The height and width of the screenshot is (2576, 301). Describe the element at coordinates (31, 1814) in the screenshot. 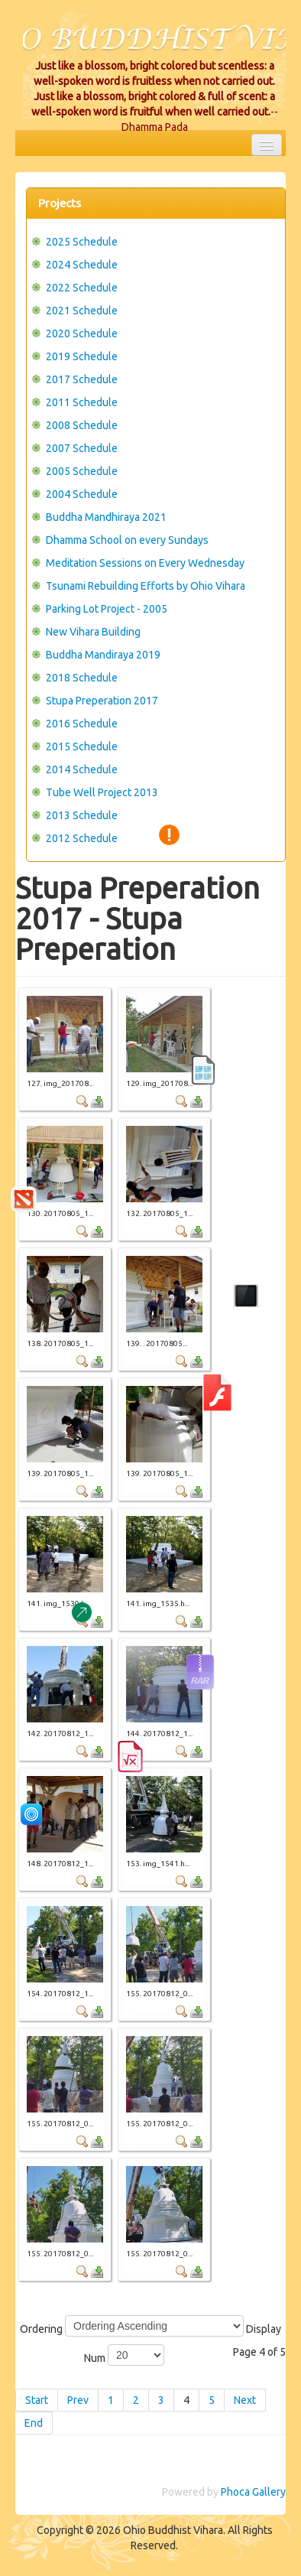

I see `open zen browser (twilight variant)` at that location.